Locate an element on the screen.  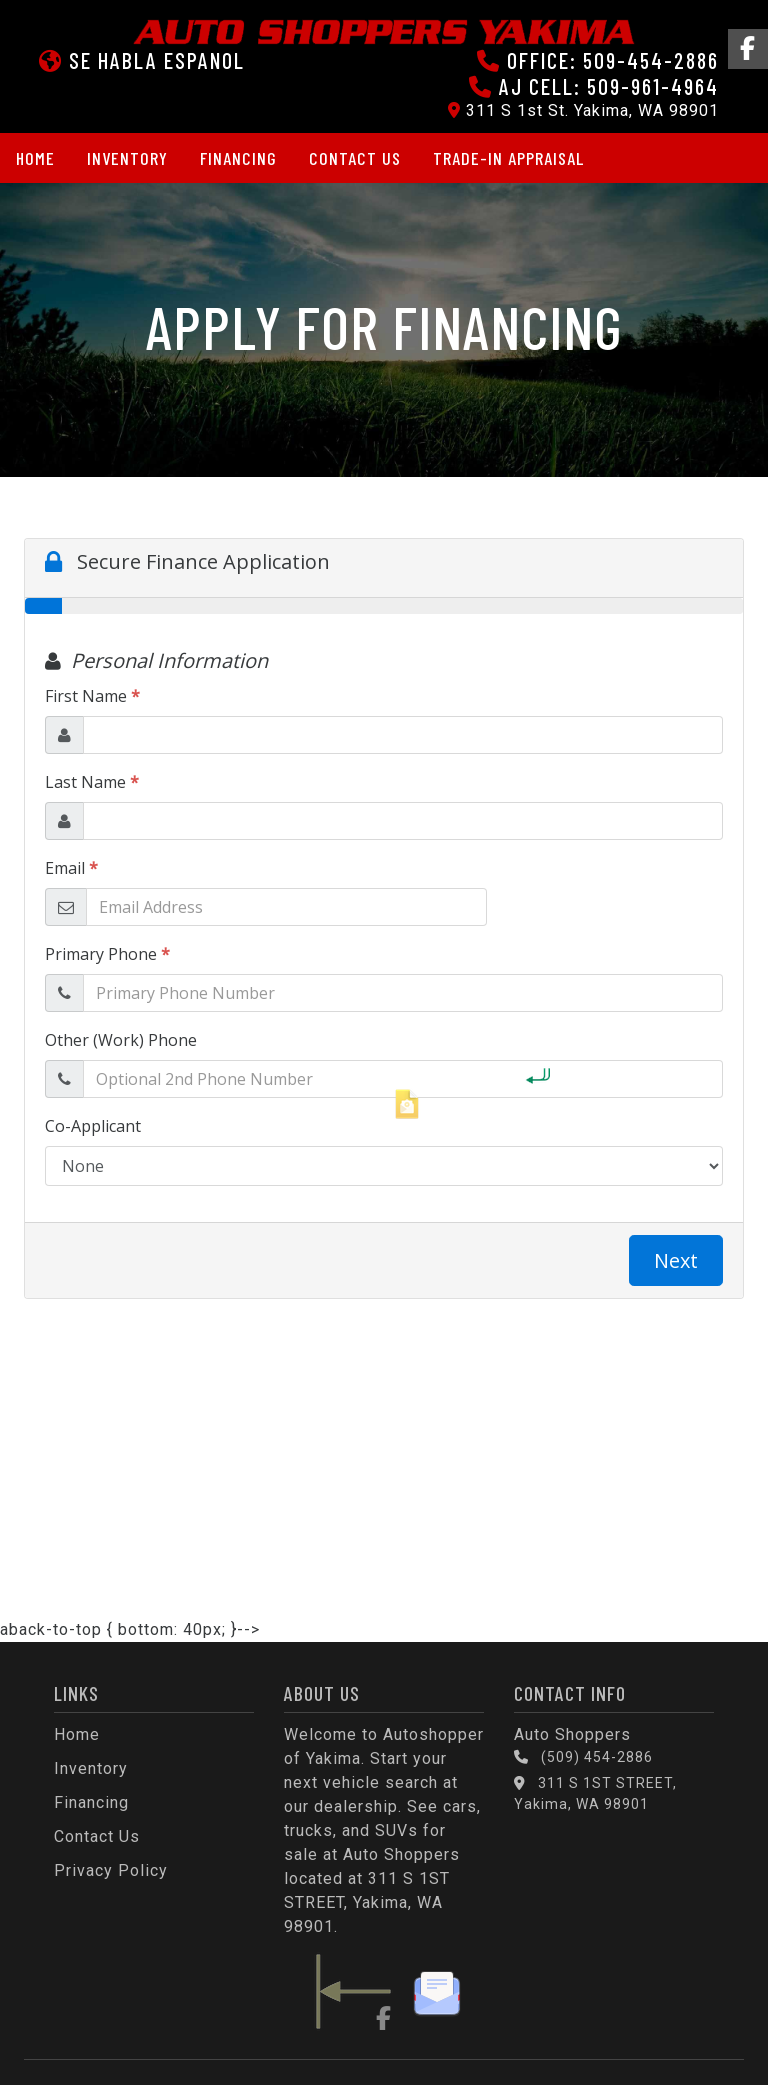
reply to all recipients of an email is located at coordinates (537, 1074).